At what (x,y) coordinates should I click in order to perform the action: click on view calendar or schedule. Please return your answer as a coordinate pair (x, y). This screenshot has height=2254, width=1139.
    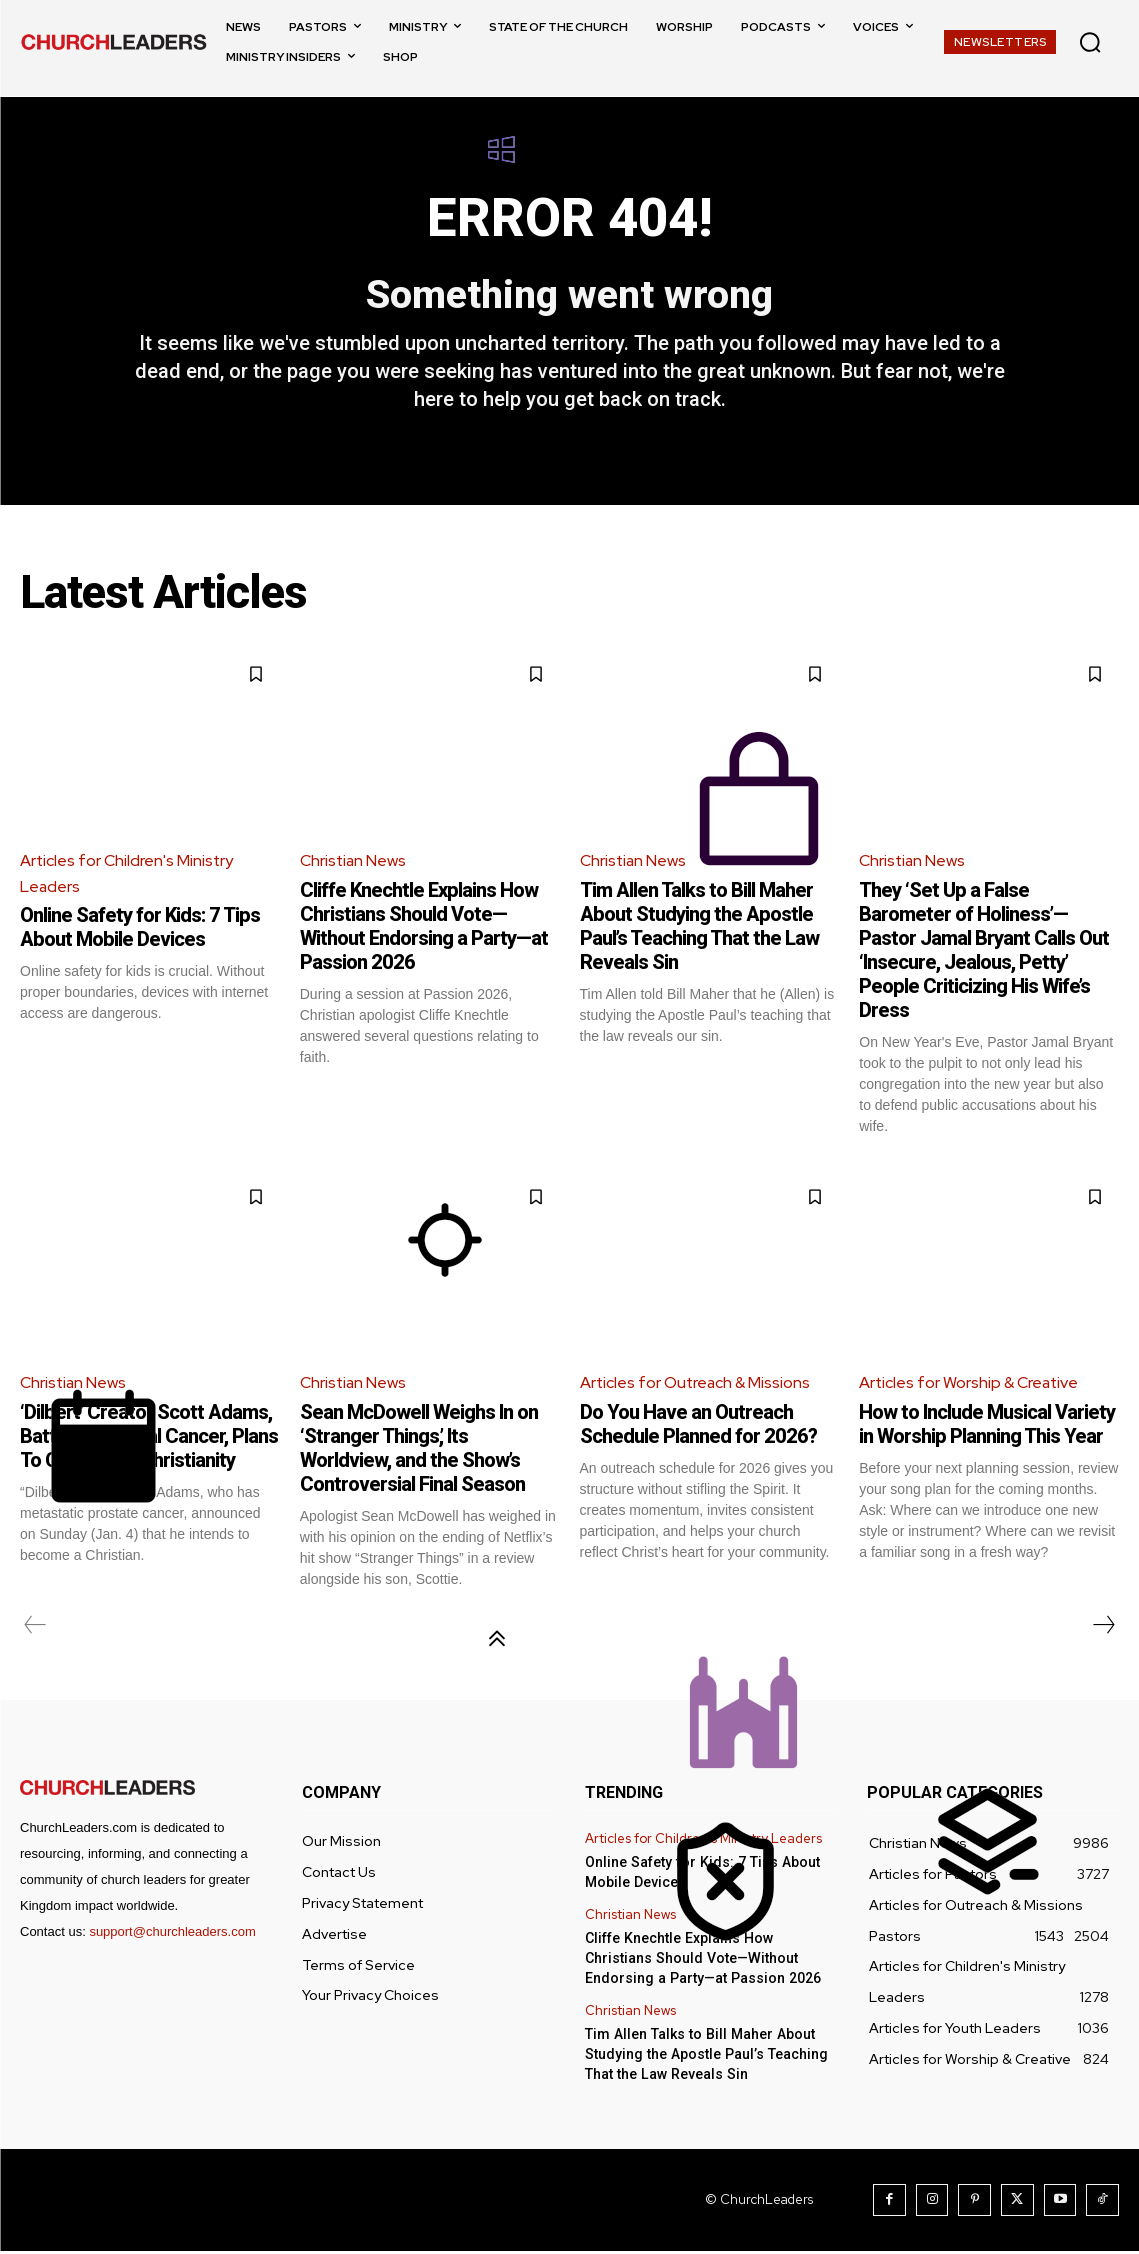
    Looking at the image, I should click on (103, 1450).